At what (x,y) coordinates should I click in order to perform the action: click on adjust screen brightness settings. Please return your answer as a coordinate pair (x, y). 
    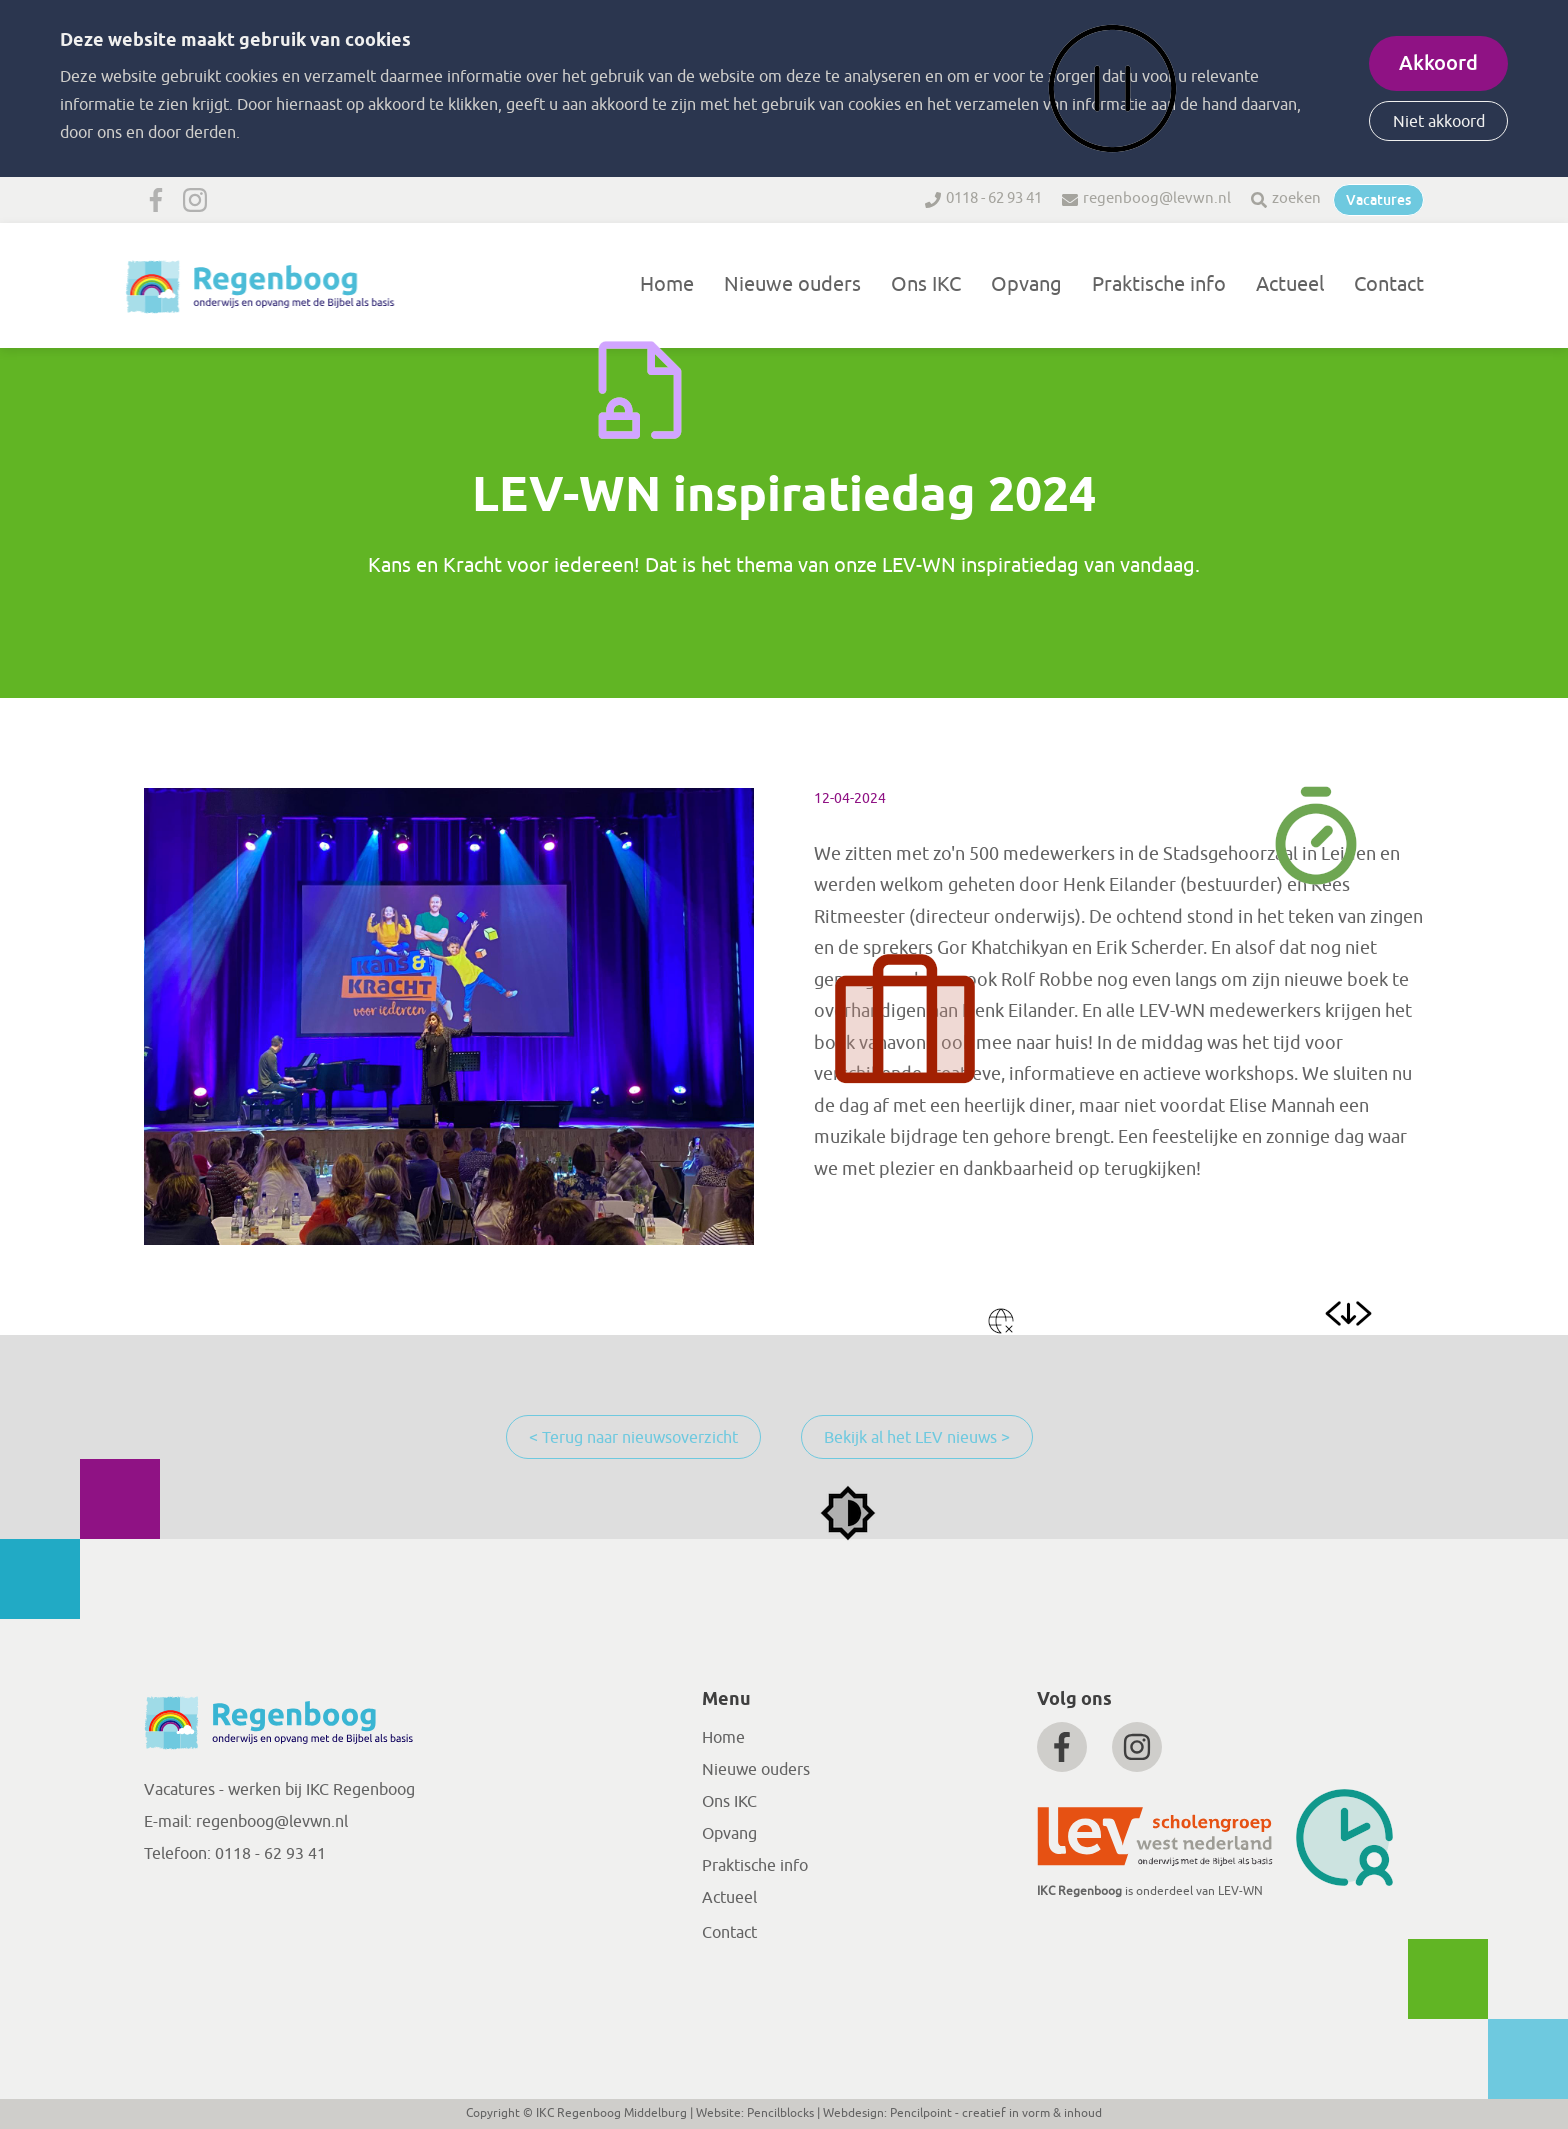
    Looking at the image, I should click on (848, 1513).